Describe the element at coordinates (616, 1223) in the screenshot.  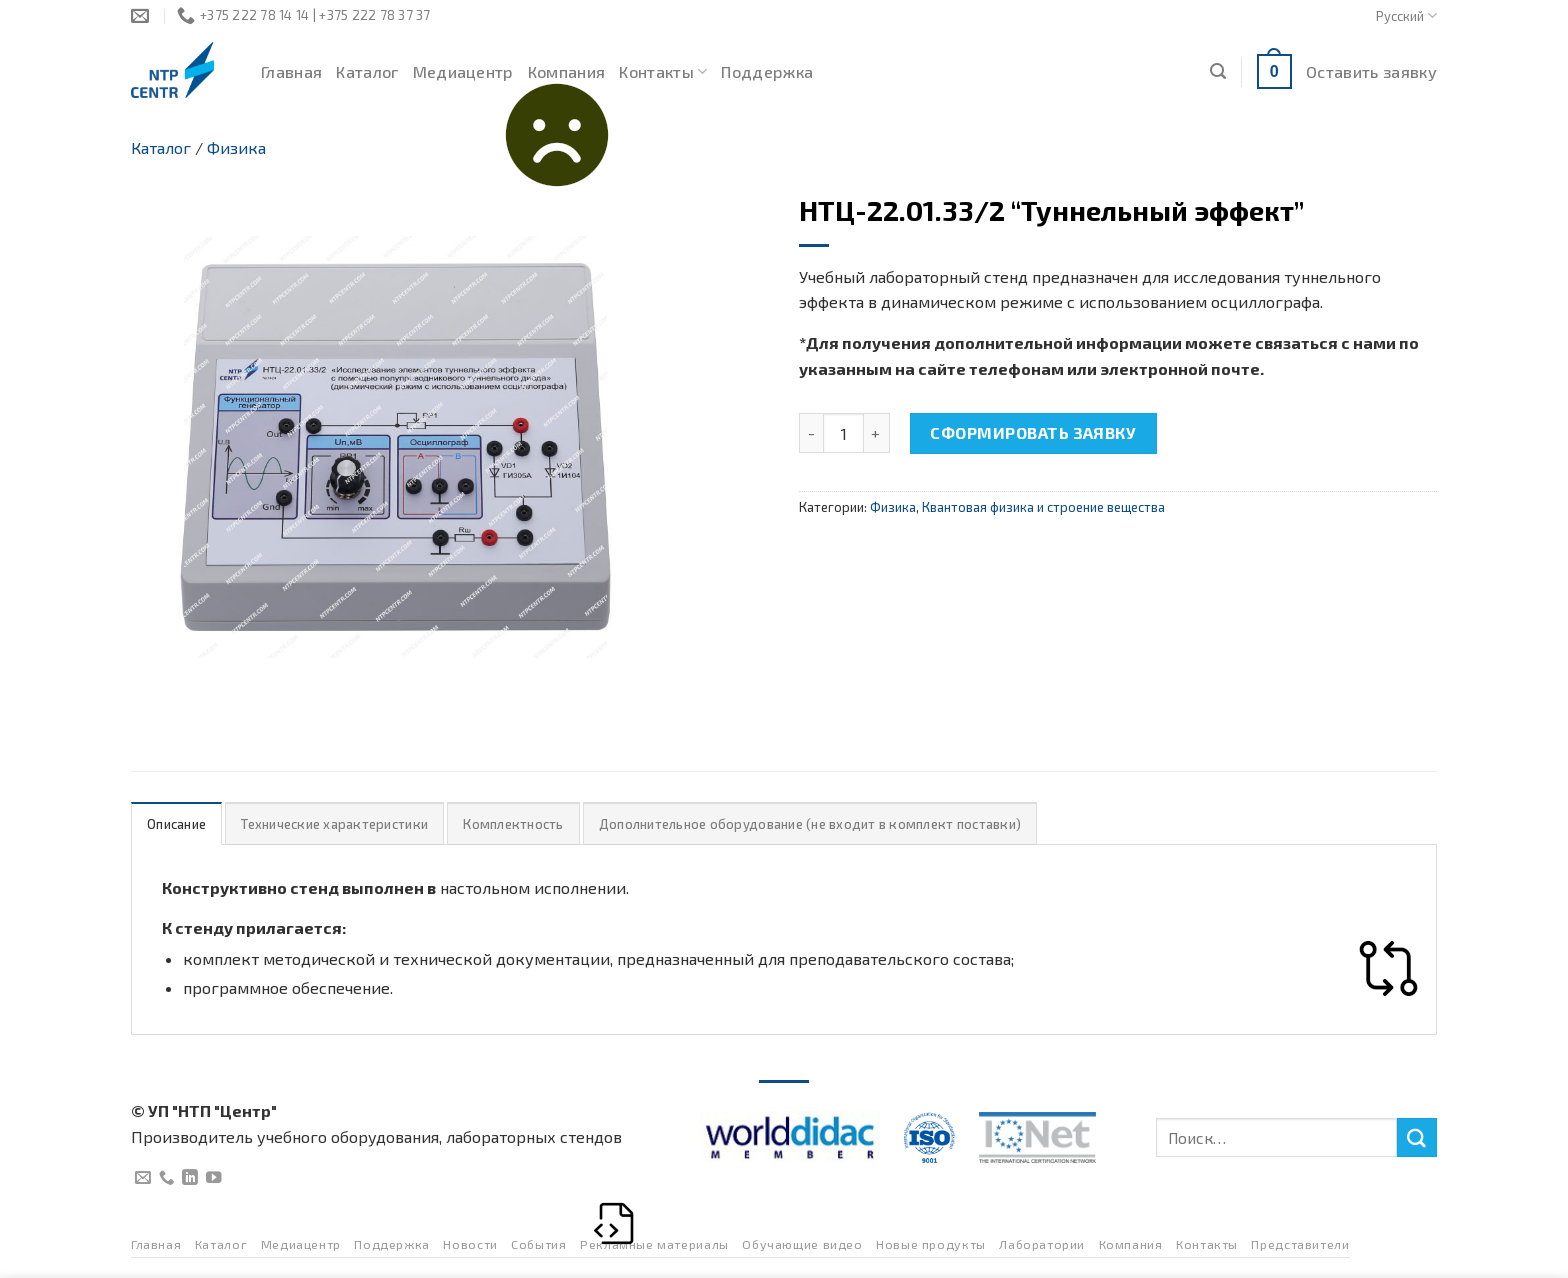
I see `view source code file` at that location.